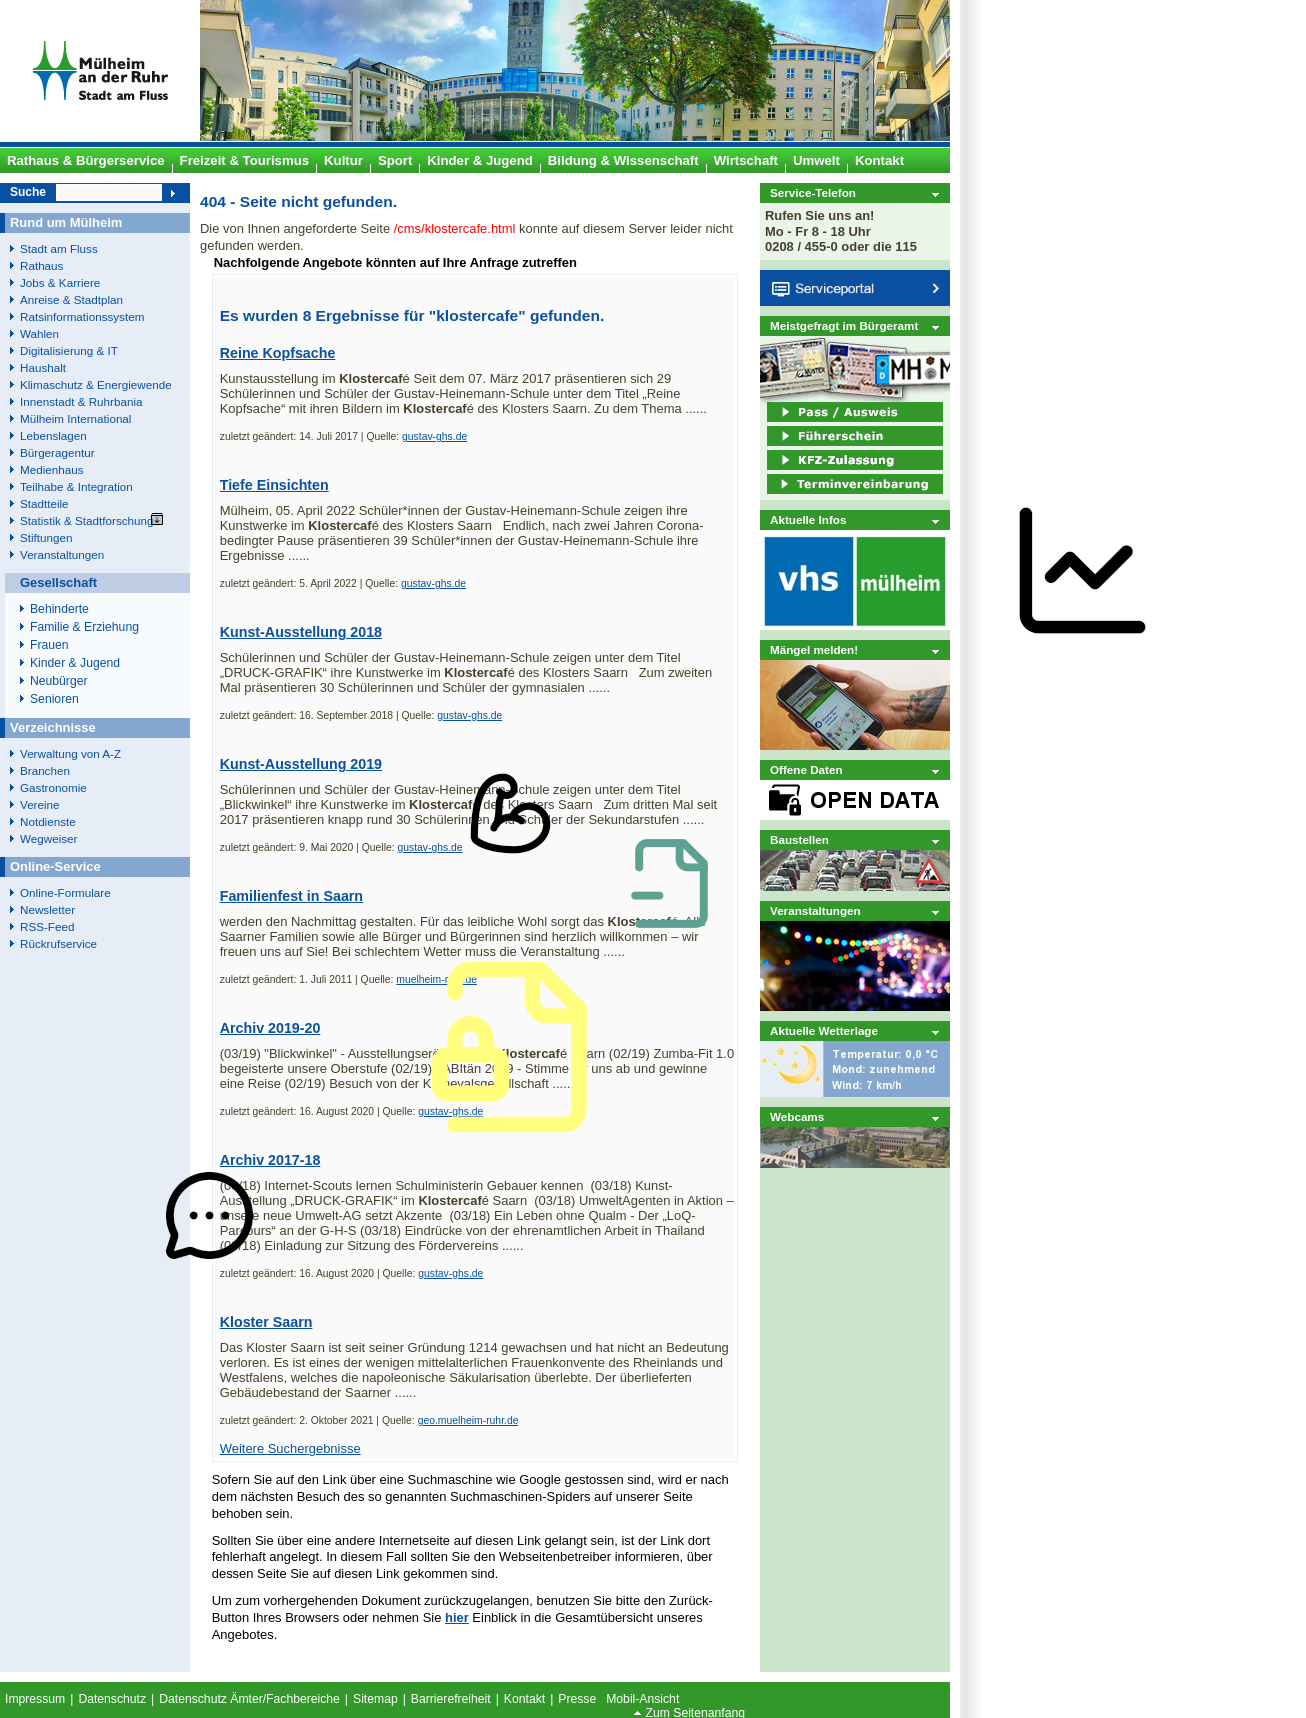 Image resolution: width=1306 pixels, height=1718 pixels. I want to click on access a password-protected file, so click(517, 1047).